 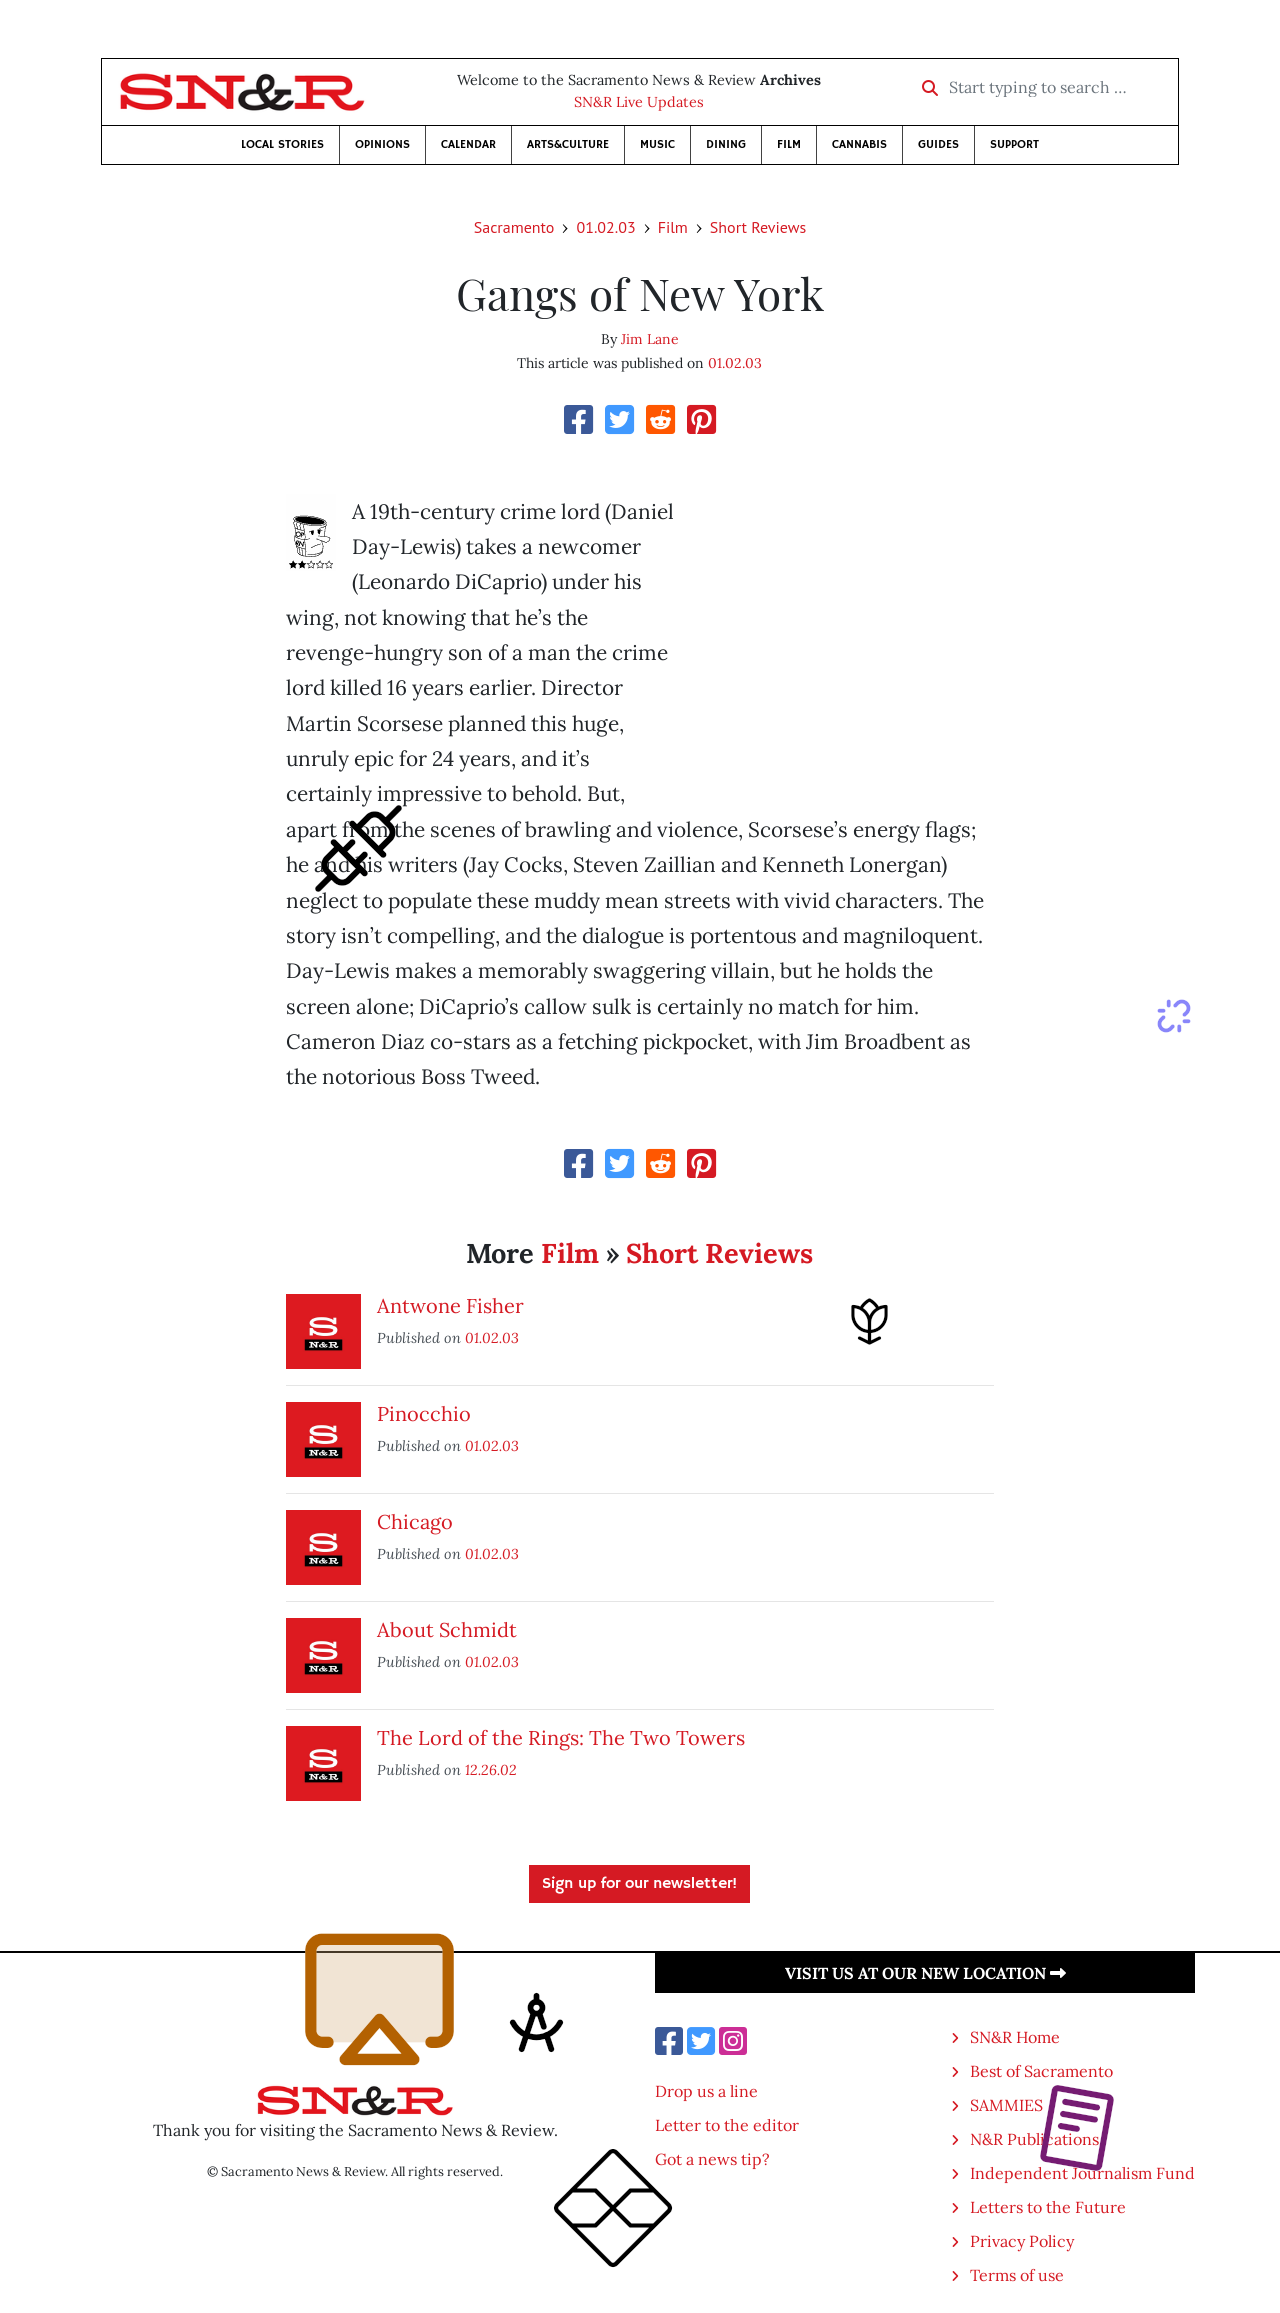 What do you see at coordinates (1077, 2128) in the screenshot?
I see `view your resume or CV` at bounding box center [1077, 2128].